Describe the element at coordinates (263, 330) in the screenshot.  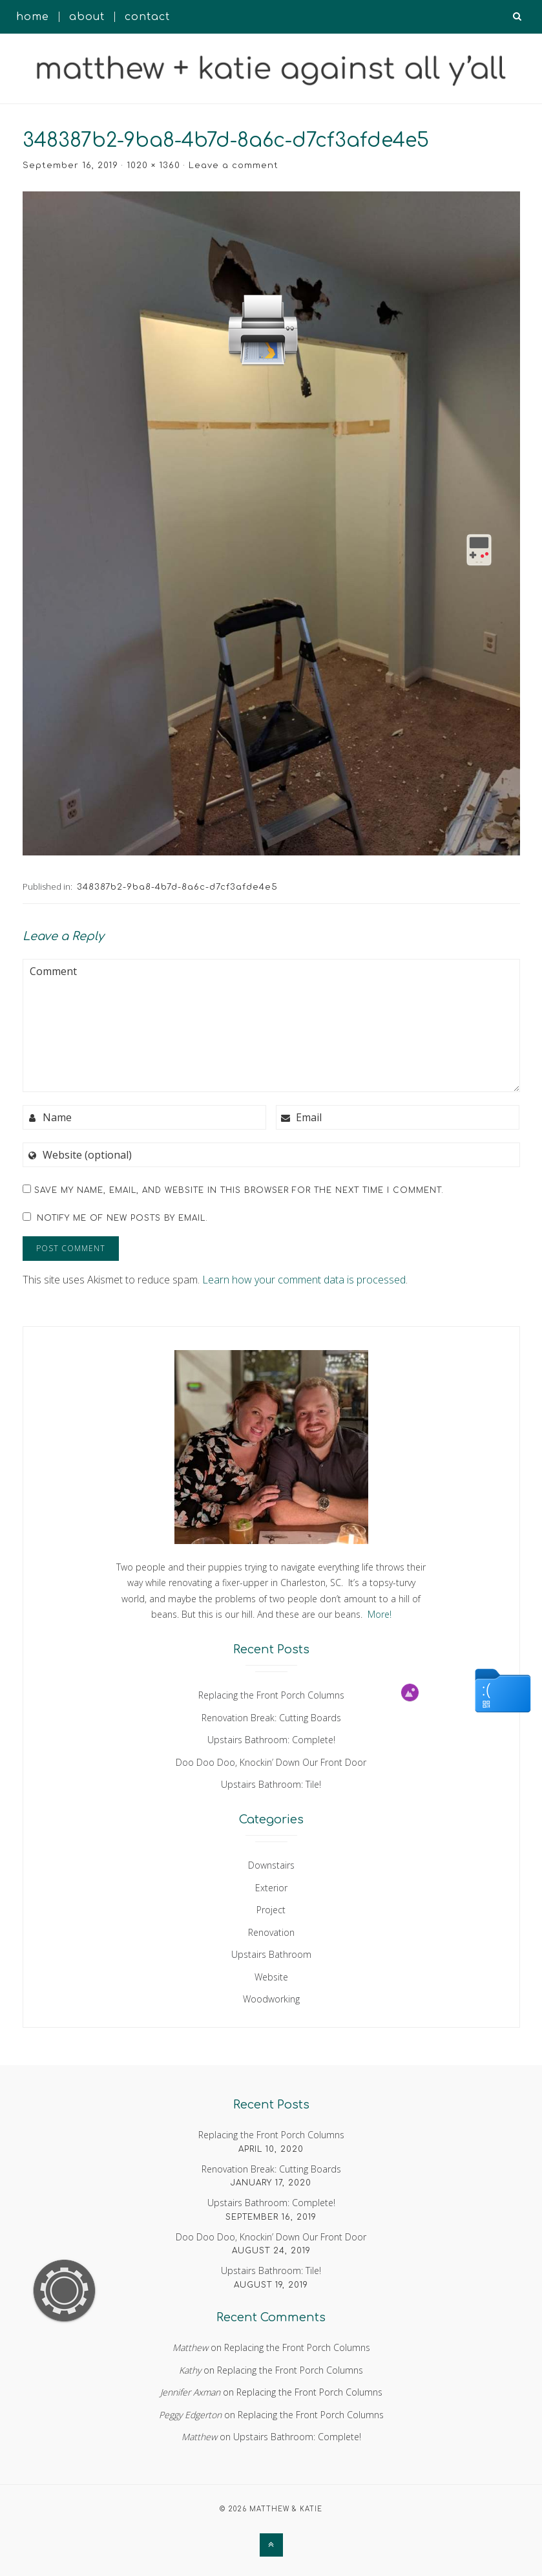
I see `access printer settings and preferences` at that location.